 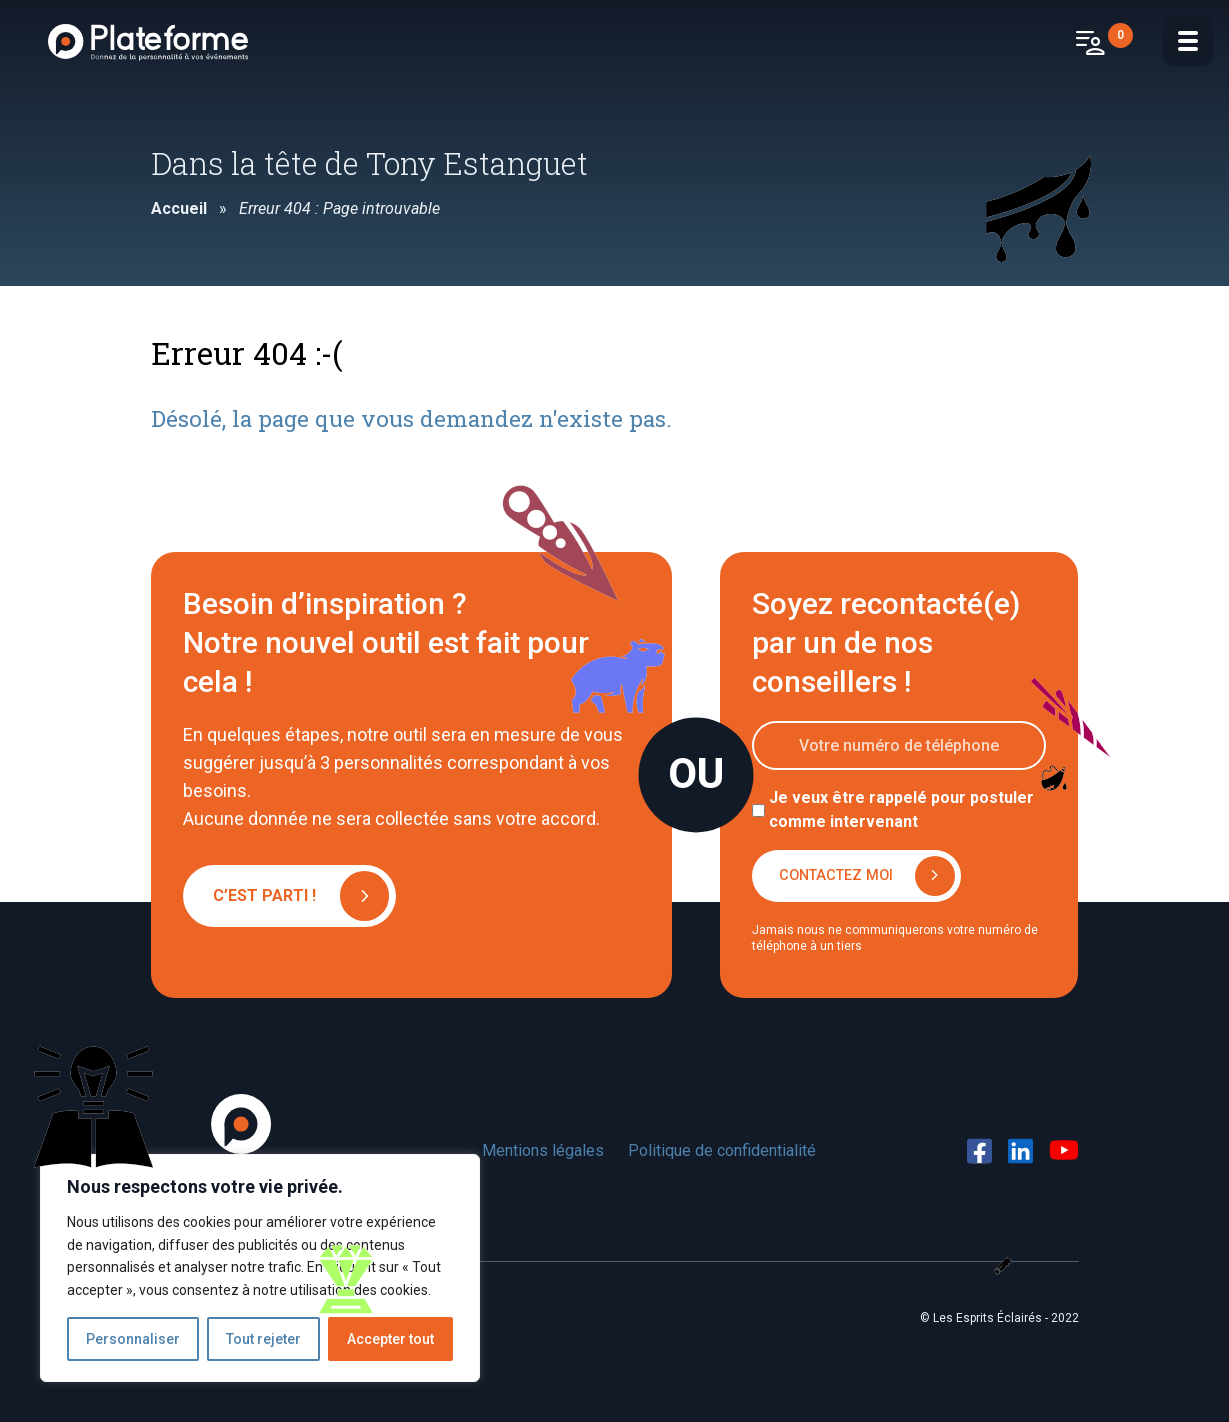 What do you see at coordinates (561, 544) in the screenshot?
I see `select throwing knife weapon` at bounding box center [561, 544].